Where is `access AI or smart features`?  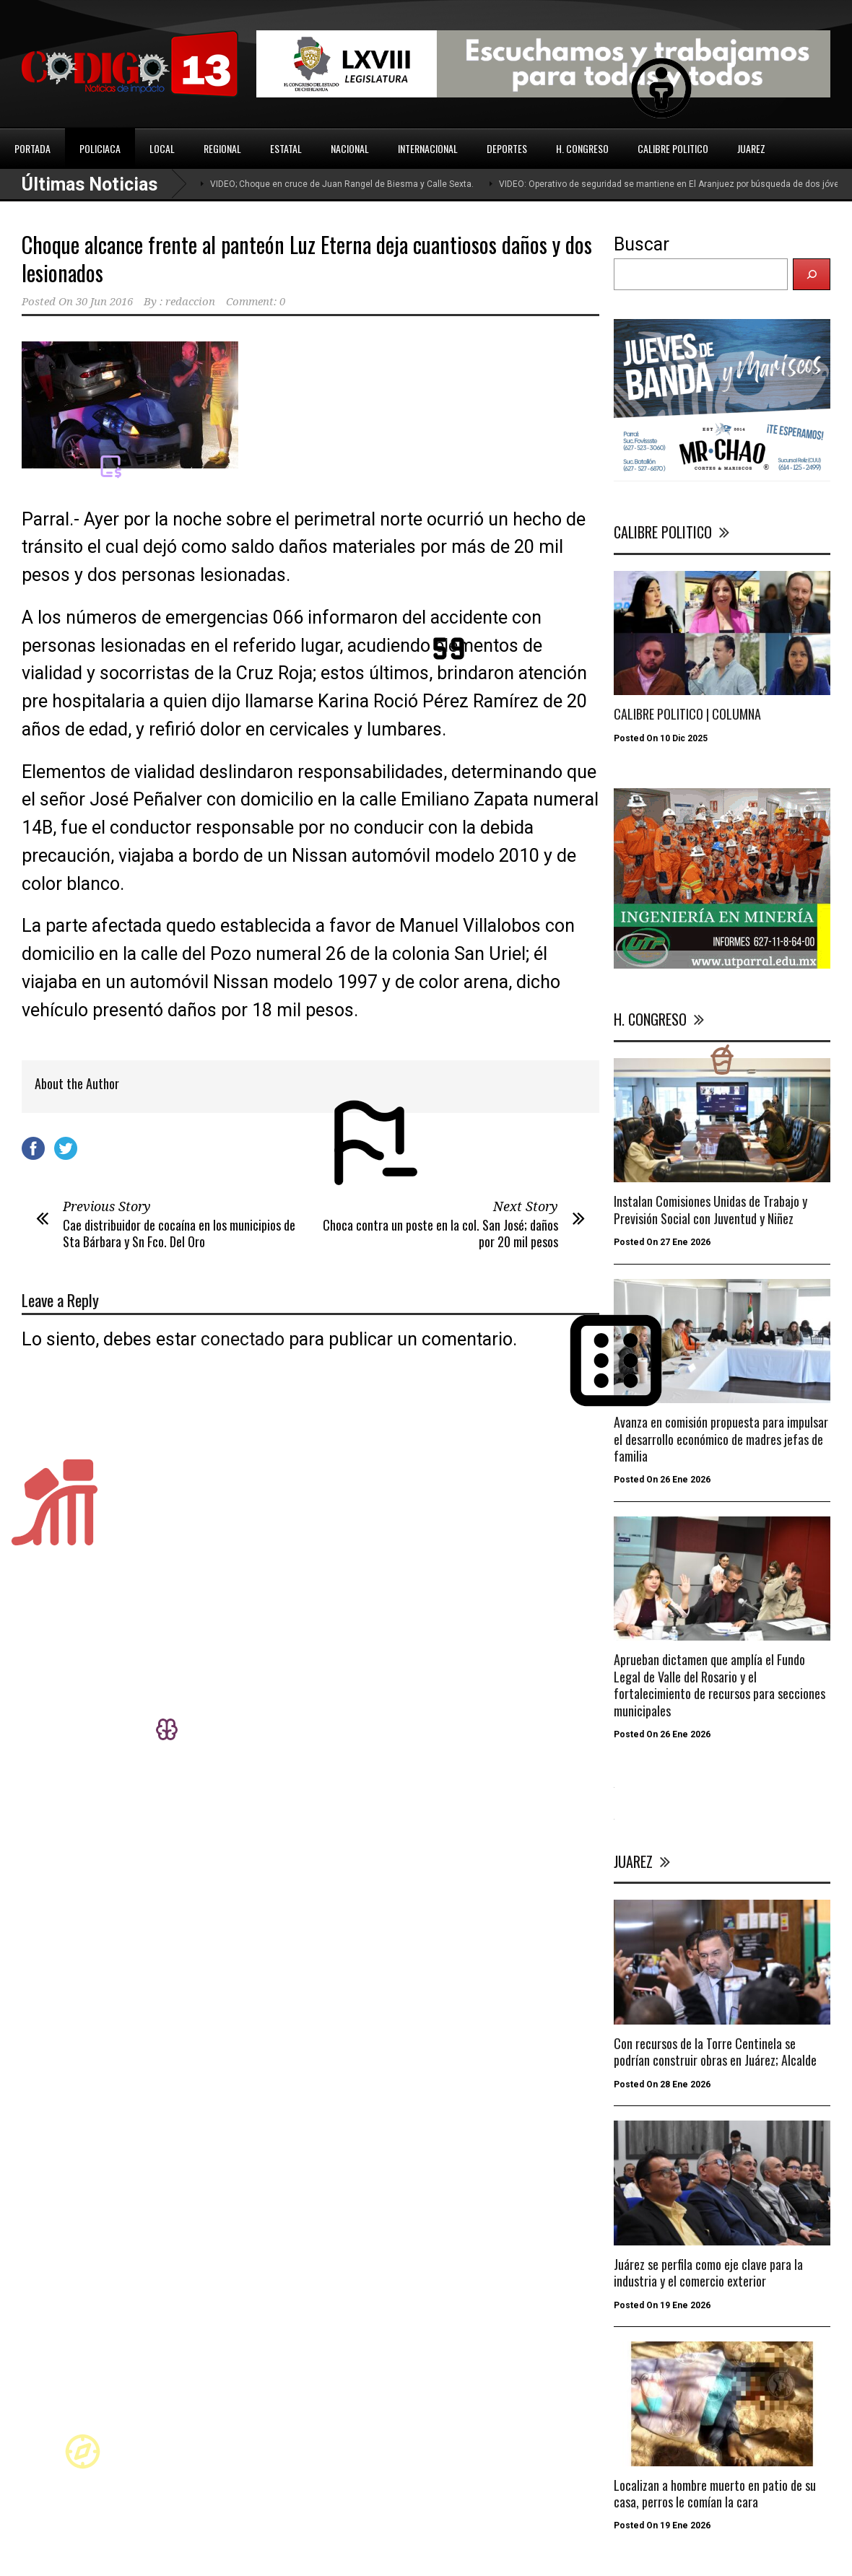
access AI or smart features is located at coordinates (167, 1729).